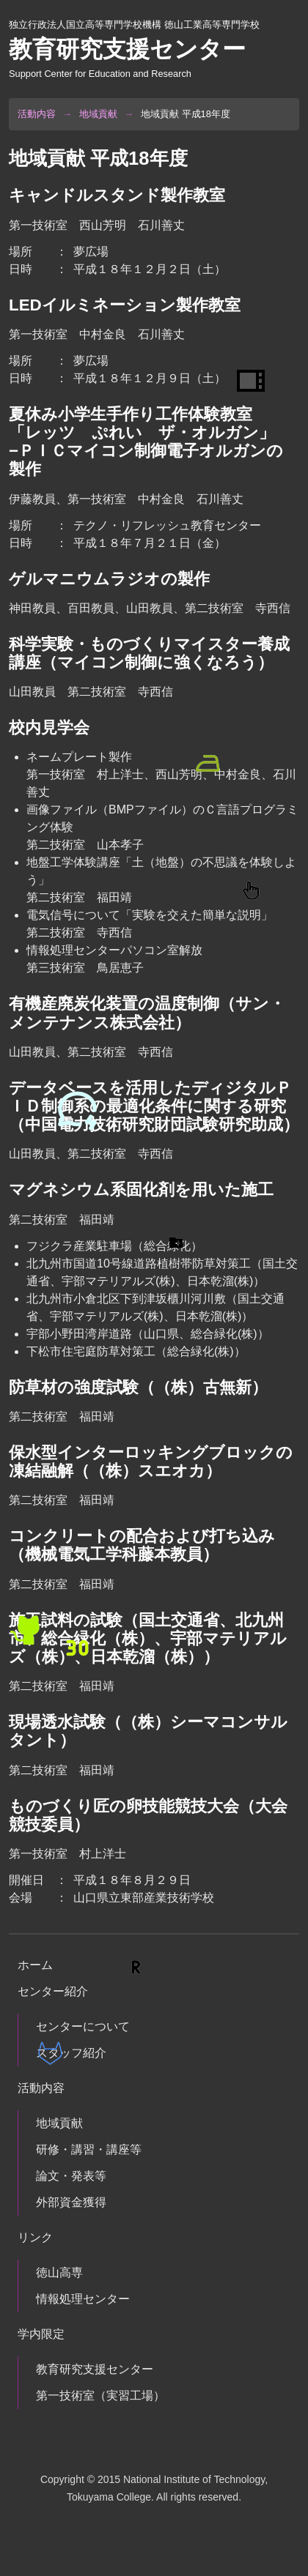  What do you see at coordinates (77, 1648) in the screenshot?
I see `indicates 30 items, days, or units` at bounding box center [77, 1648].